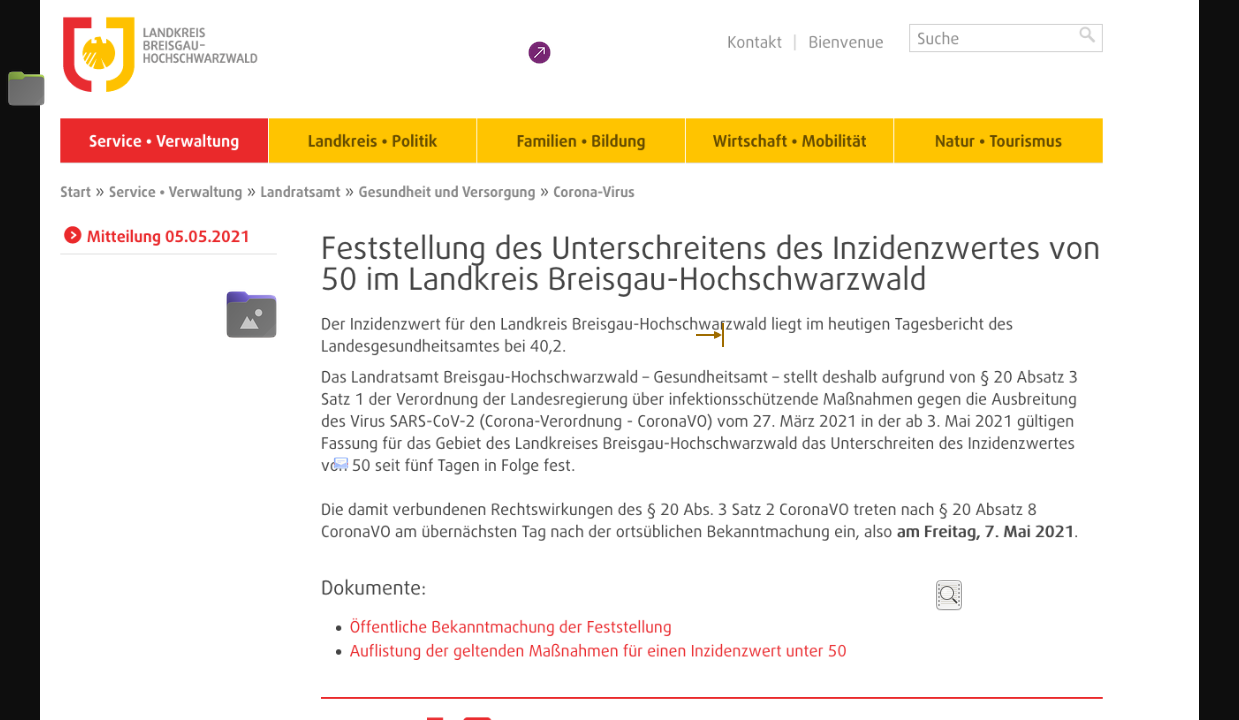 Image resolution: width=1239 pixels, height=720 pixels. I want to click on skip to the last item in a list or queue, so click(710, 335).